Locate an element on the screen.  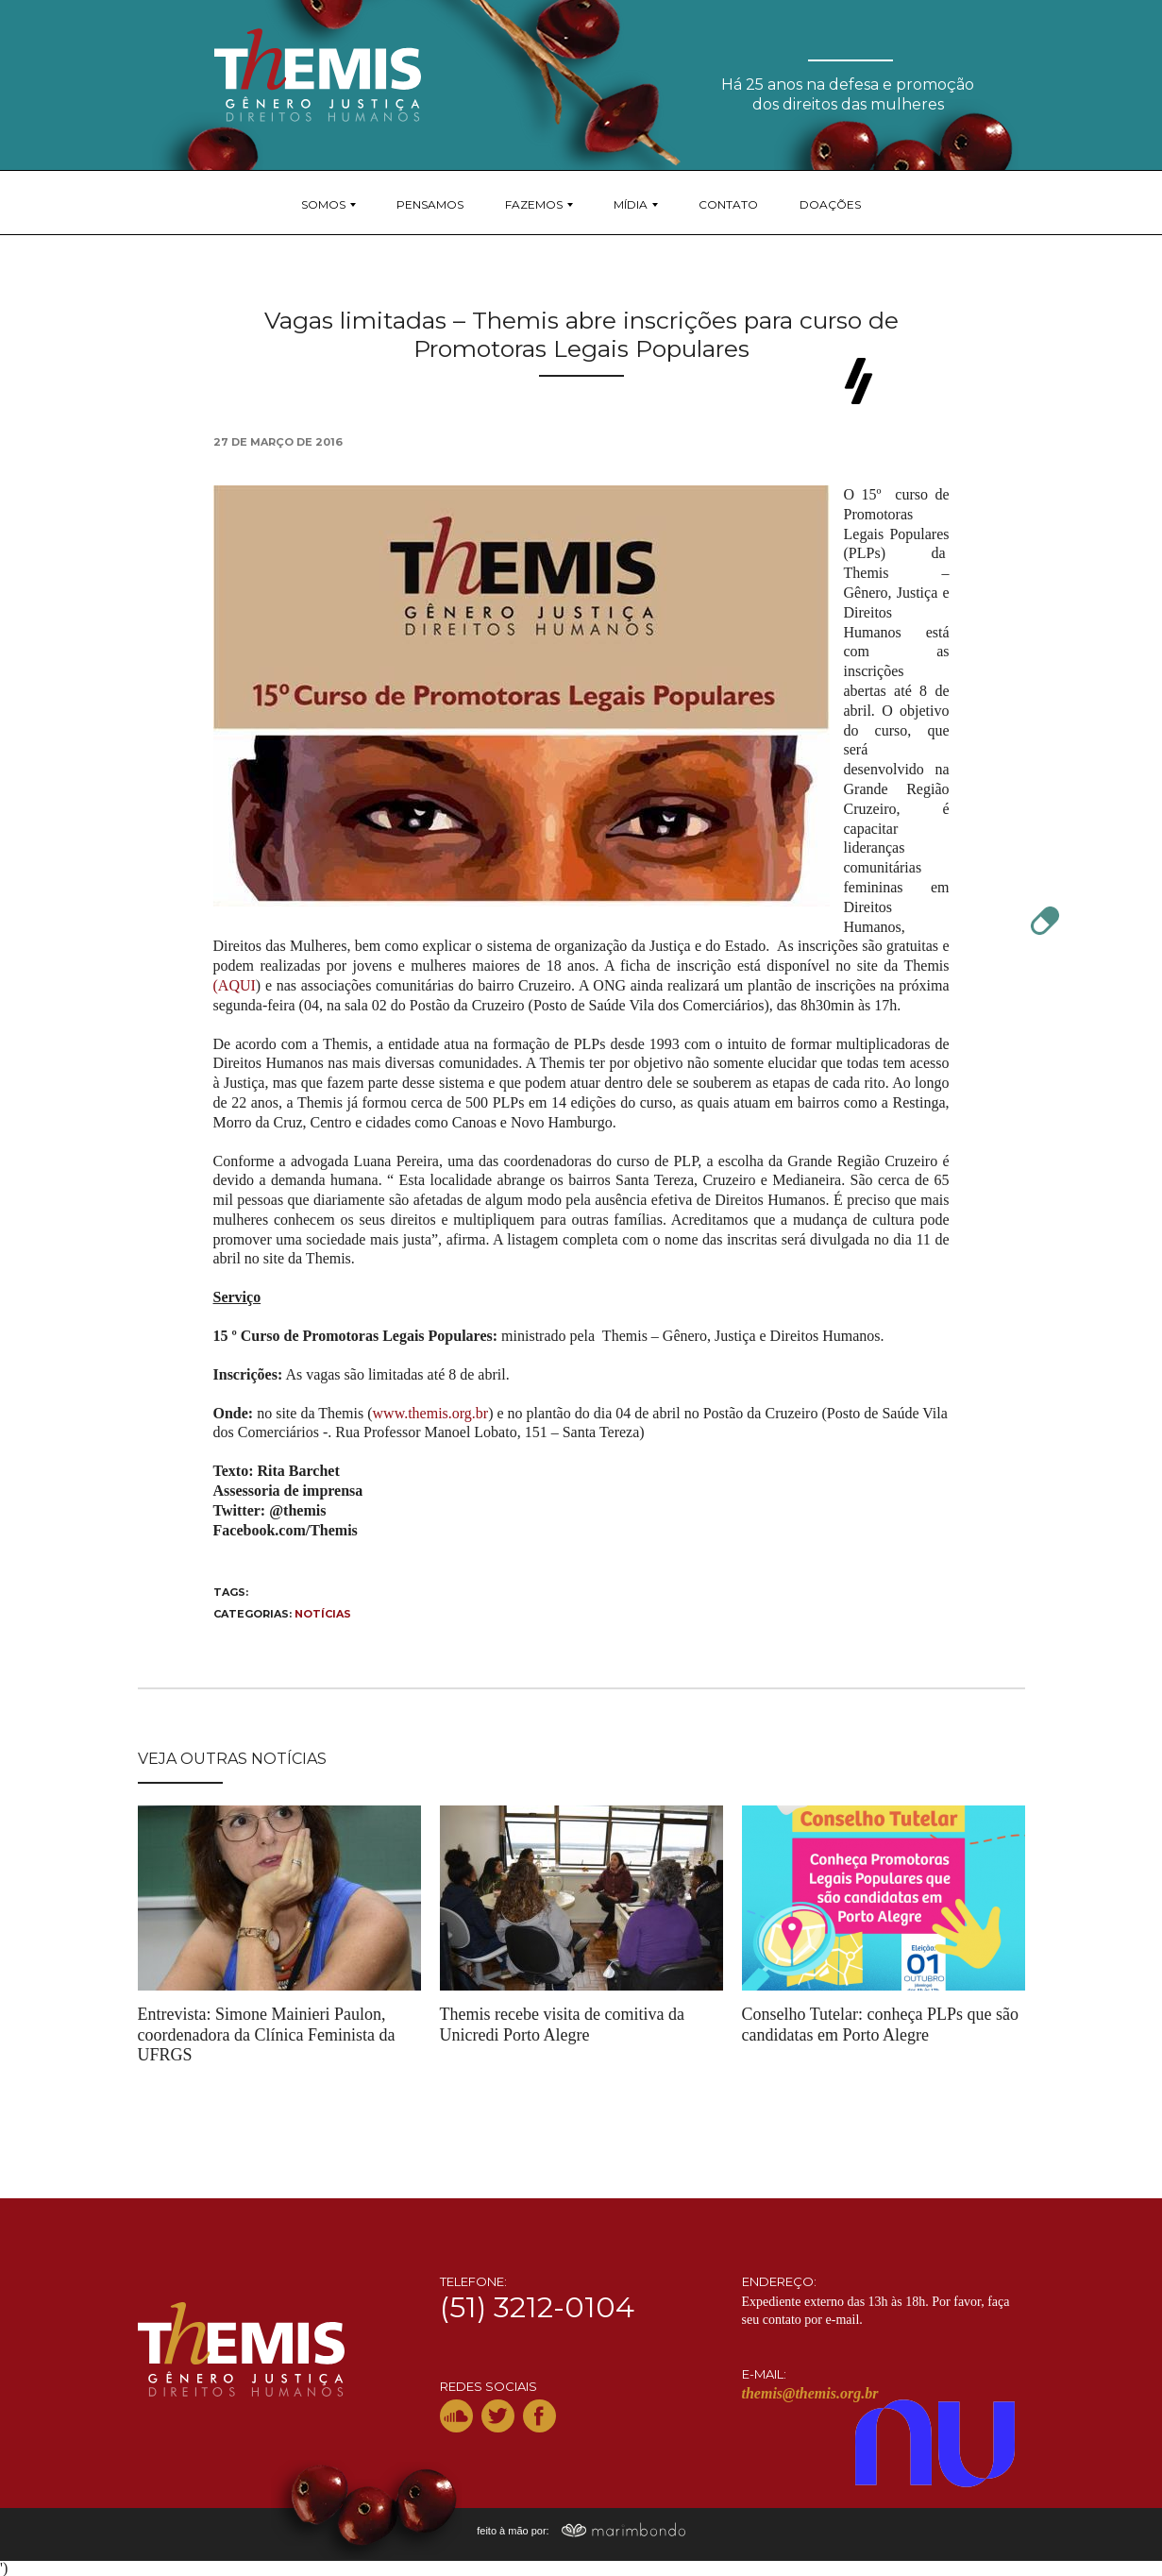
open Winamp media player is located at coordinates (858, 381).